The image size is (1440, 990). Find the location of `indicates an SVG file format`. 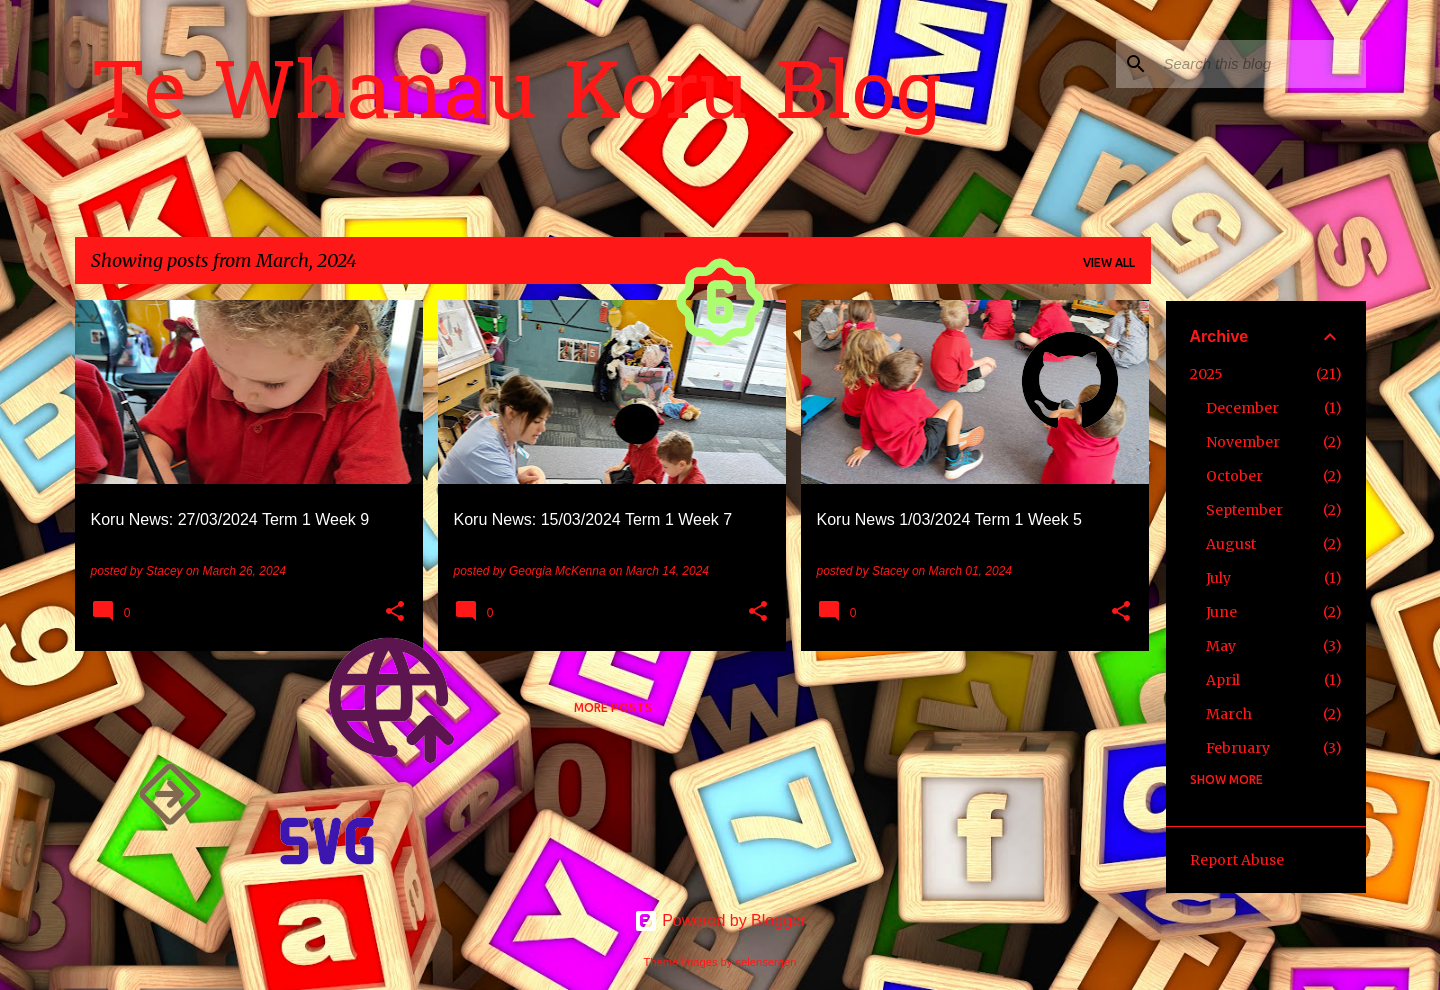

indicates an SVG file format is located at coordinates (327, 841).